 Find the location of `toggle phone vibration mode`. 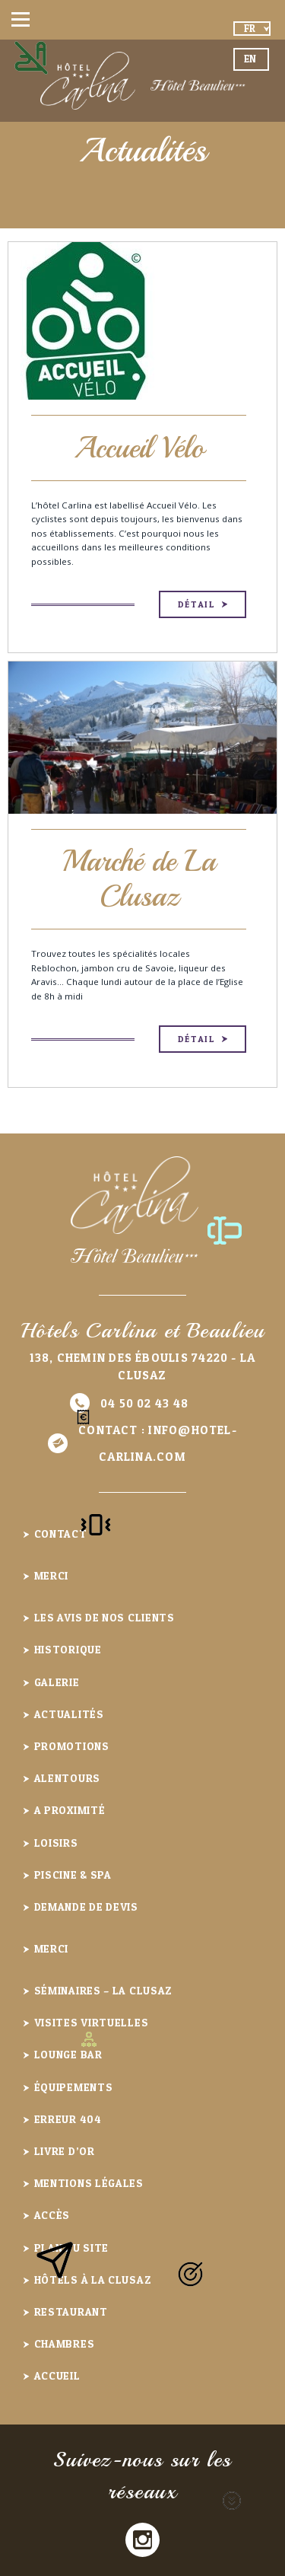

toggle phone vibration mode is located at coordinates (96, 1525).